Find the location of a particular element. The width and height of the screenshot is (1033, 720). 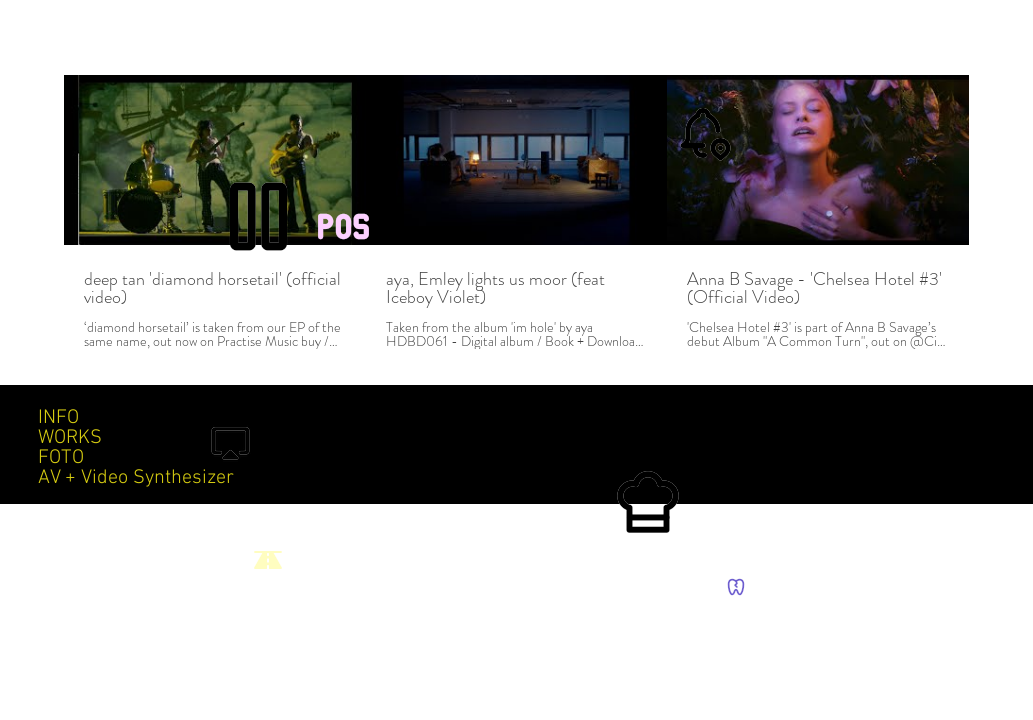

switch to column view layout is located at coordinates (258, 216).